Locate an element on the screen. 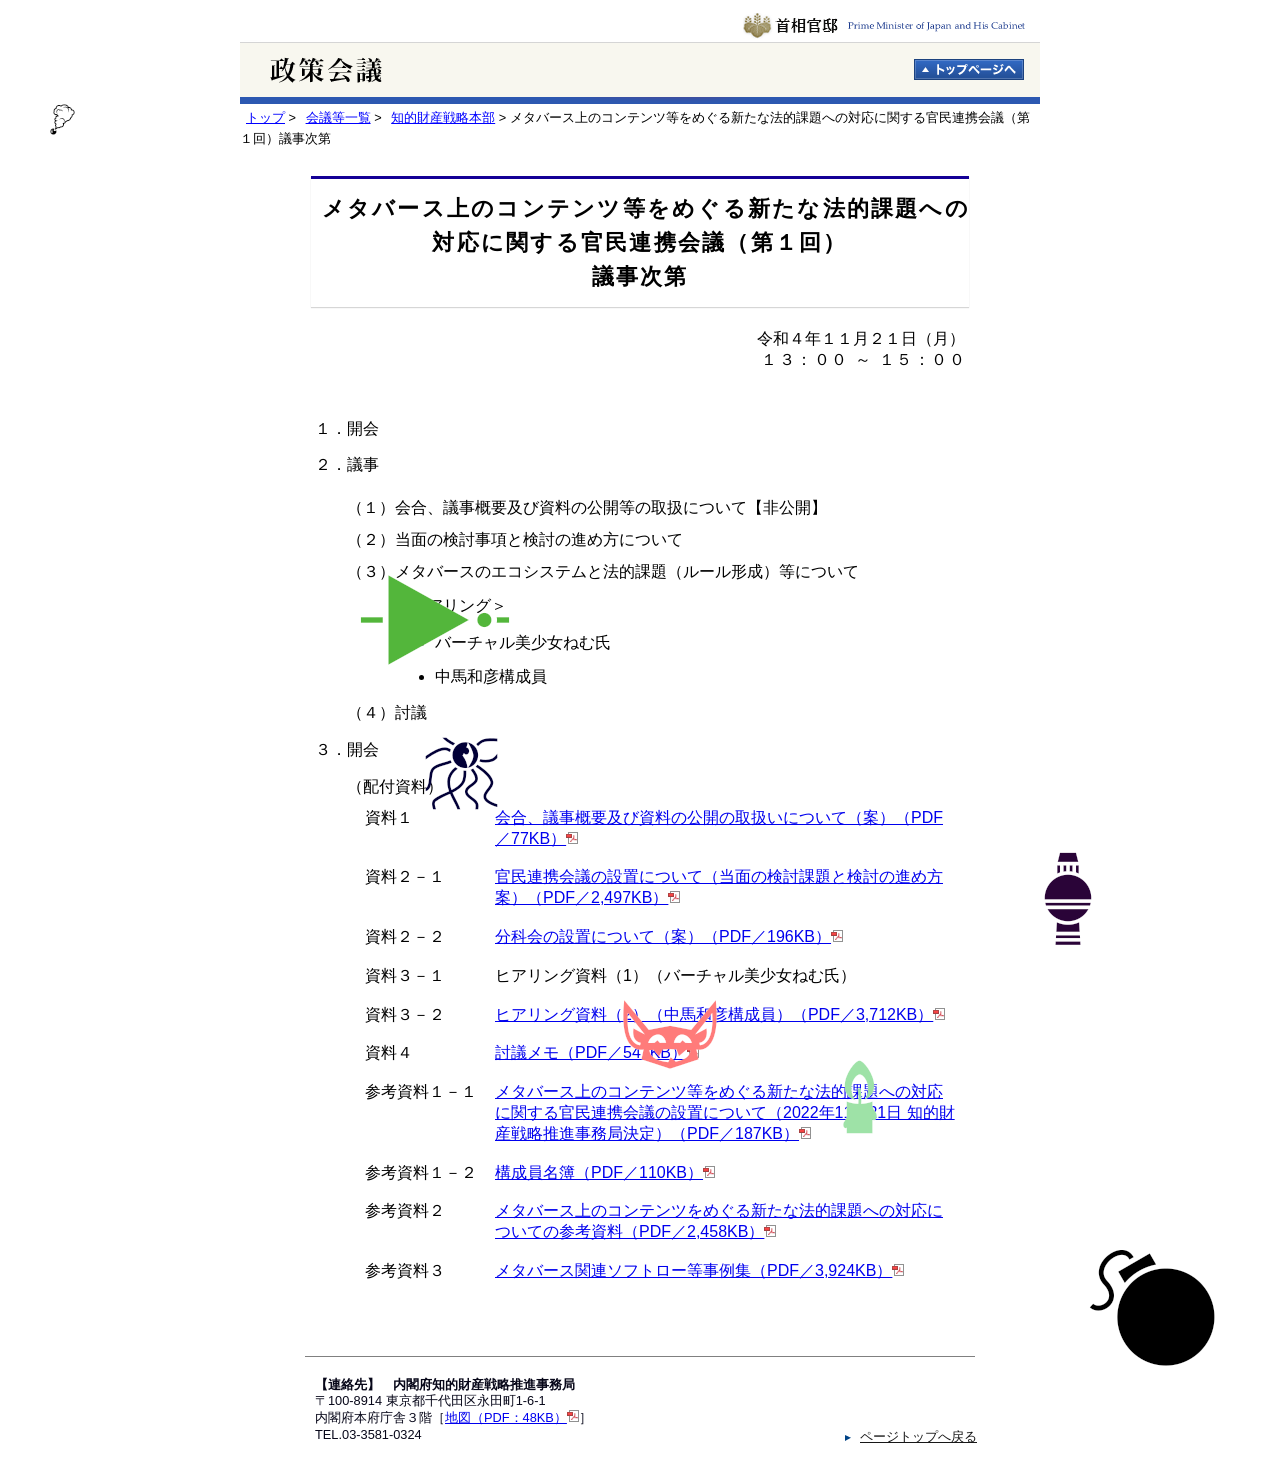 This screenshot has height=1464, width=1280. access broadcast or streaming settings is located at coordinates (1068, 898).